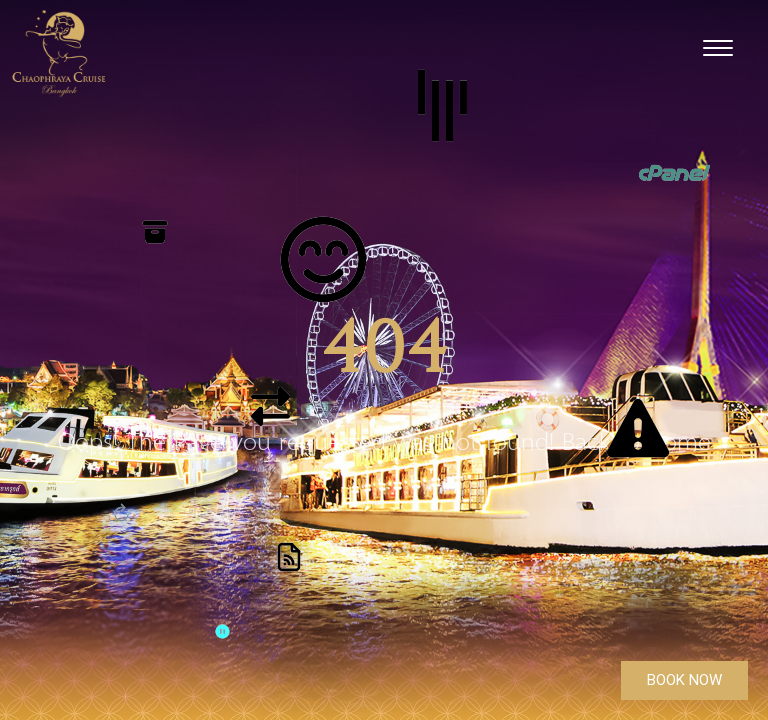 The width and height of the screenshot is (768, 720). Describe the element at coordinates (638, 430) in the screenshot. I see `indicates a warning or caution state` at that location.